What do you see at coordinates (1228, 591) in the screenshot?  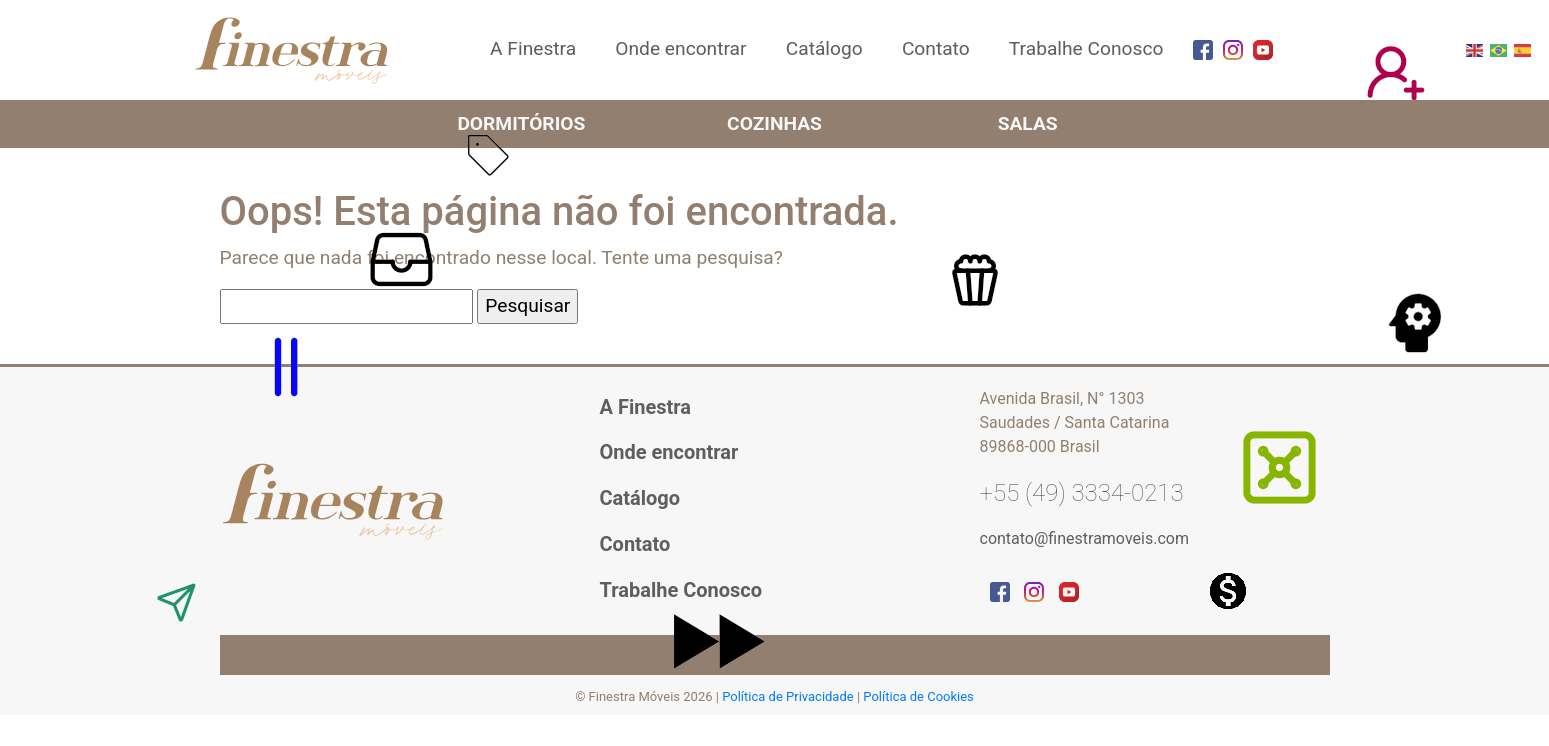 I see `view earnings or payment information` at bounding box center [1228, 591].